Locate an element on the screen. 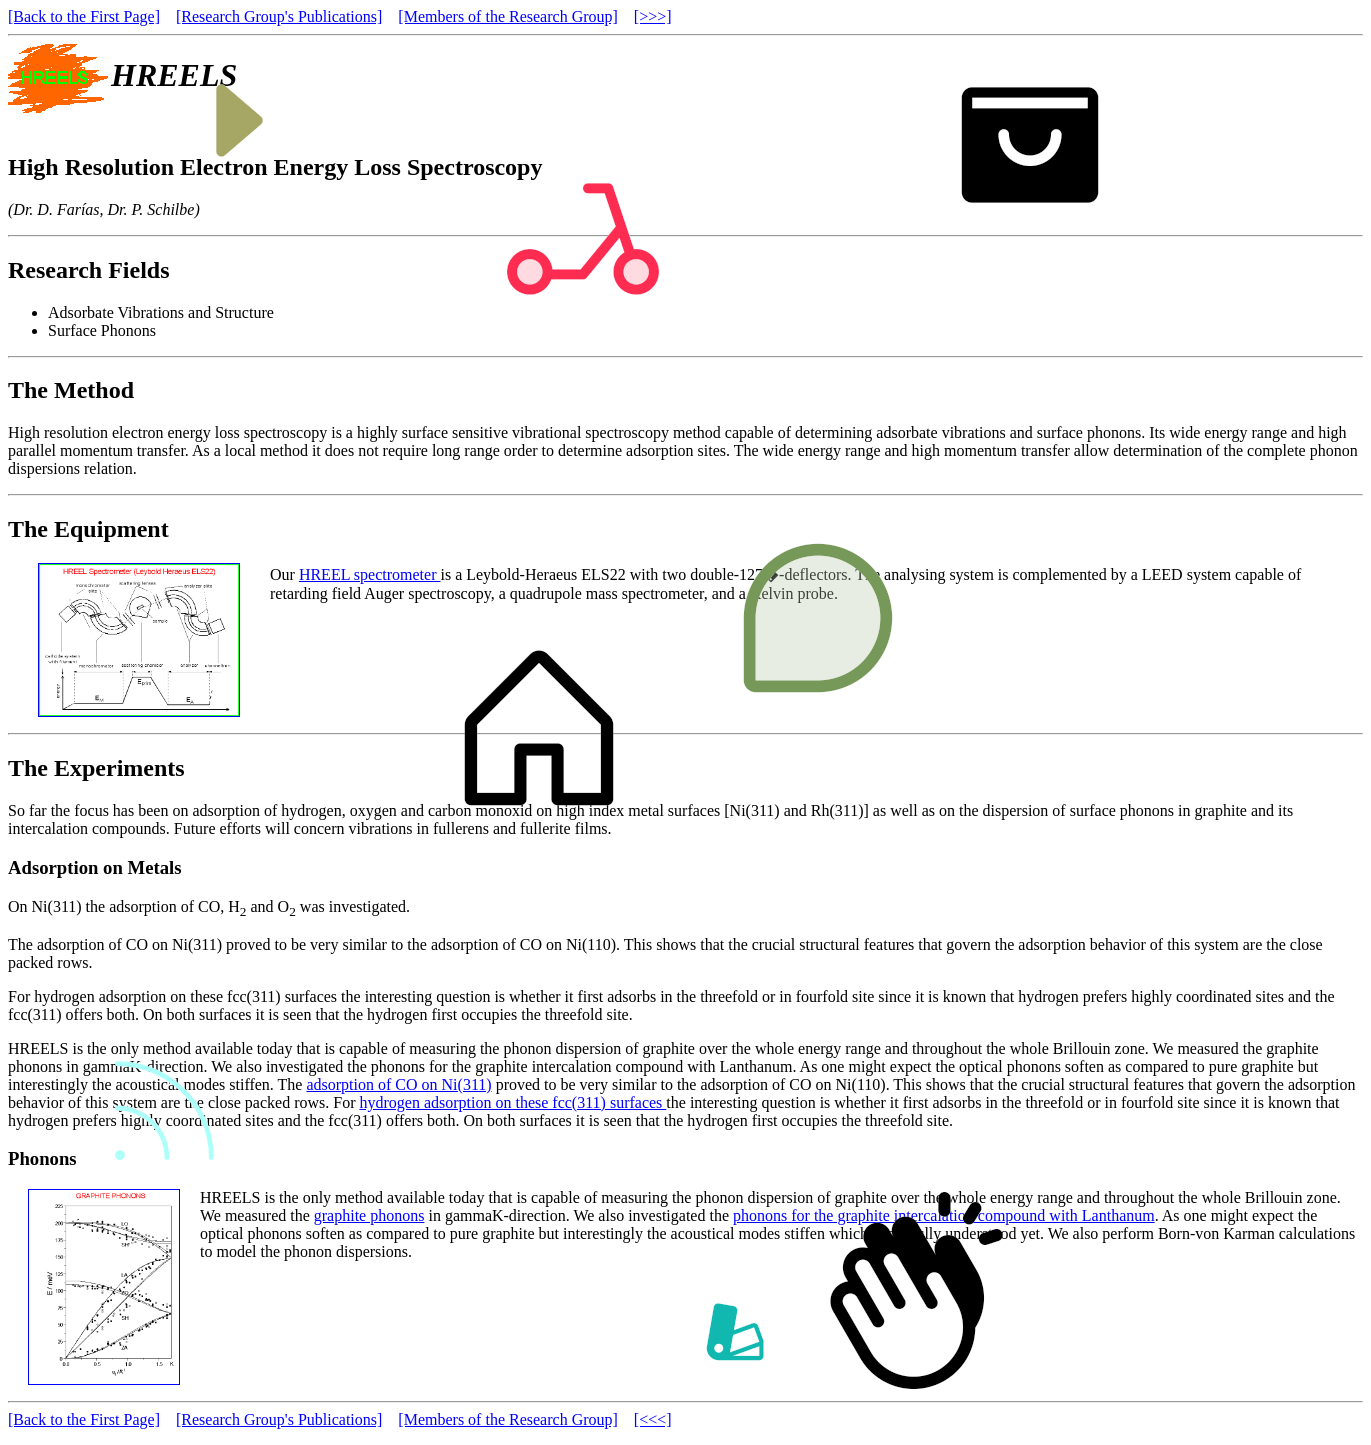 This screenshot has height=1445, width=1371. open chat or messaging is located at coordinates (815, 621).